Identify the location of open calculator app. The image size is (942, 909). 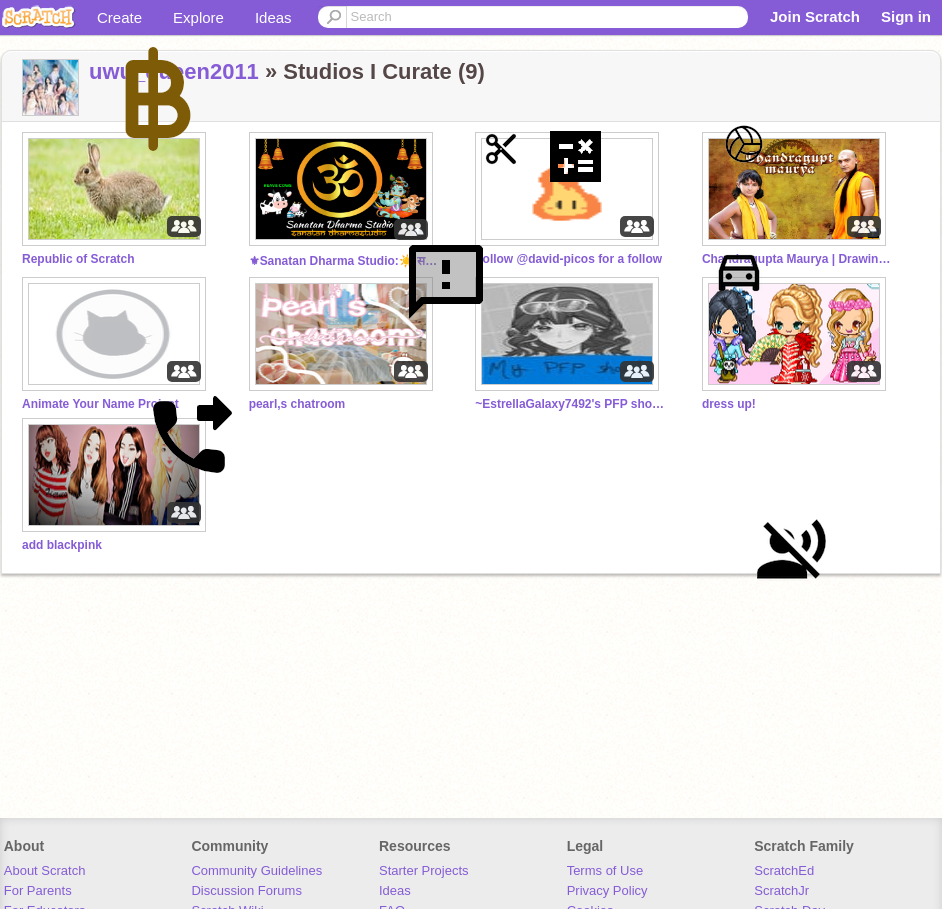
(575, 156).